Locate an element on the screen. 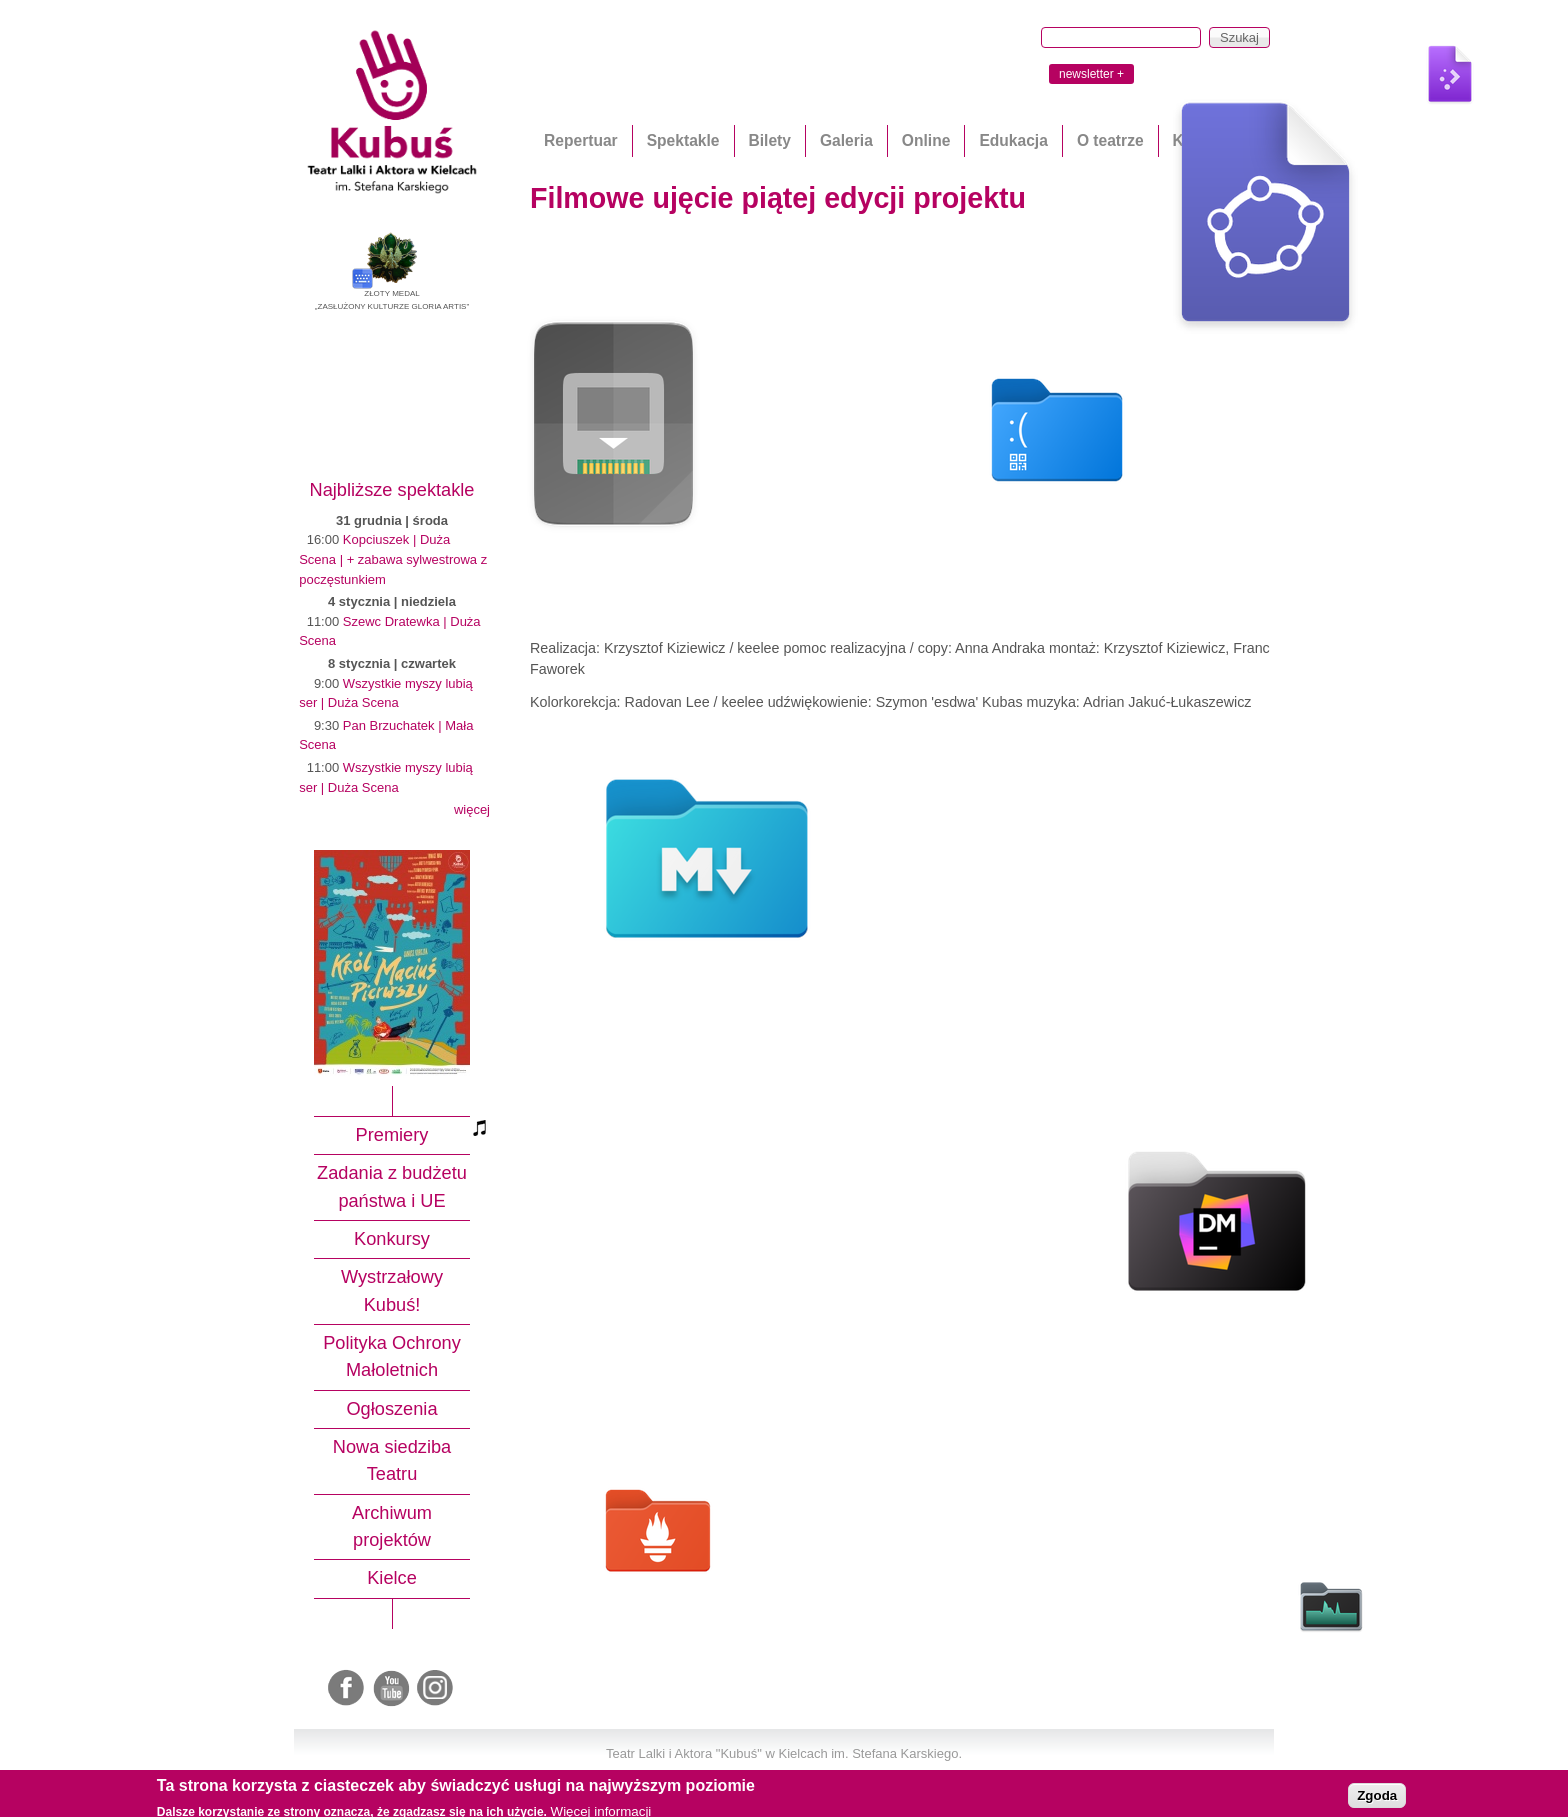 The height and width of the screenshot is (1817, 1568). open JetBrains dotMemory project folder is located at coordinates (1216, 1226).